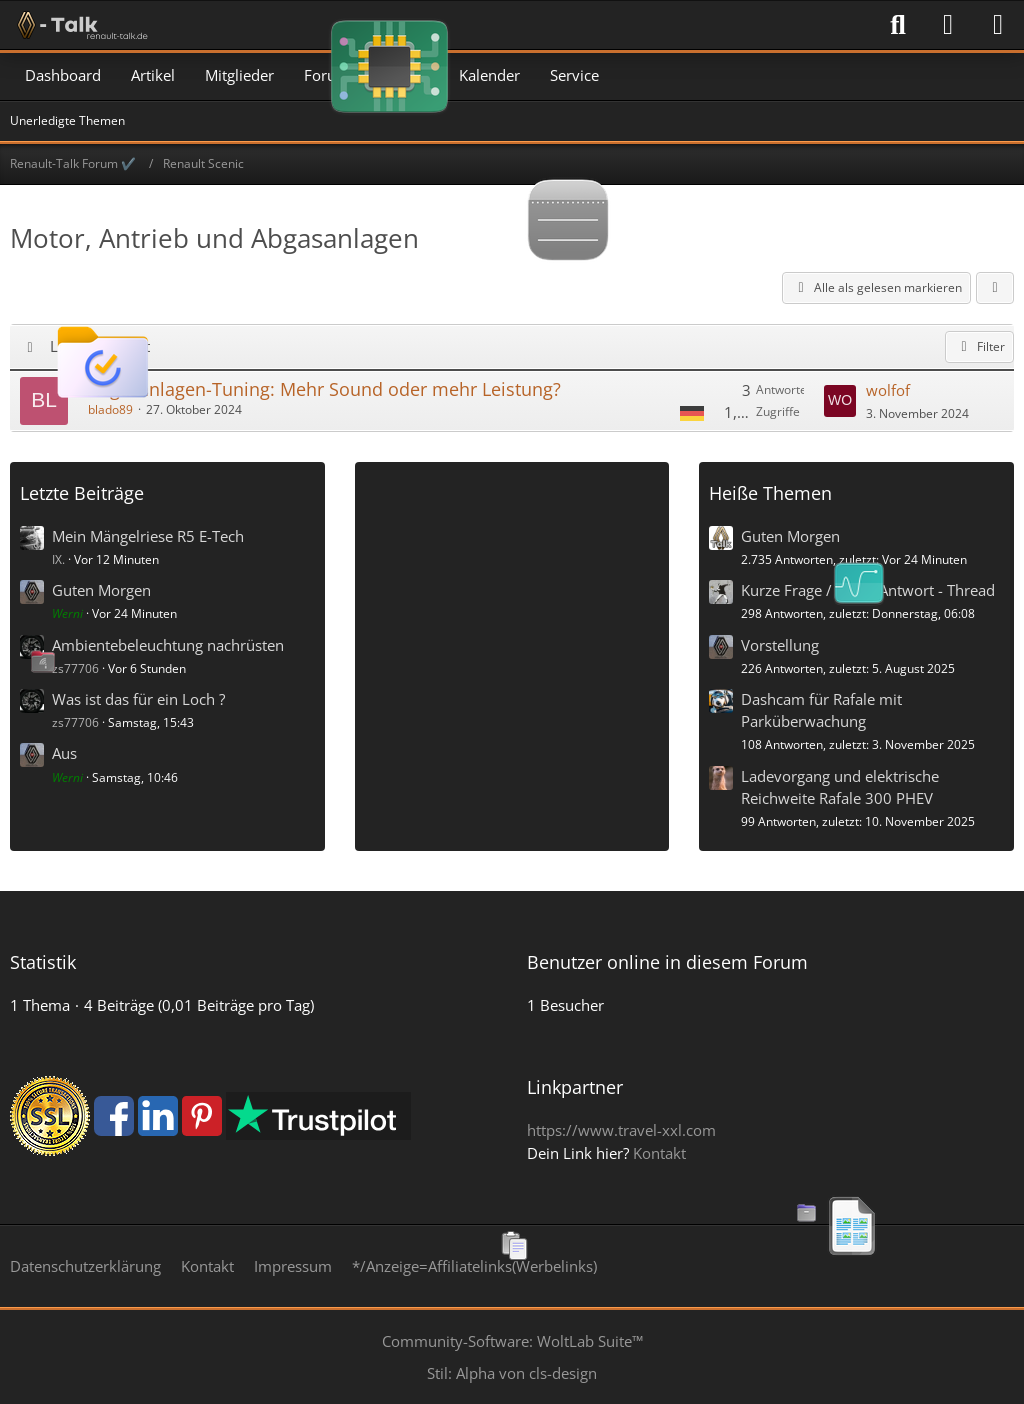 Image resolution: width=1024 pixels, height=1404 pixels. What do you see at coordinates (43, 661) in the screenshot?
I see `folder synced with insync cloud service` at bounding box center [43, 661].